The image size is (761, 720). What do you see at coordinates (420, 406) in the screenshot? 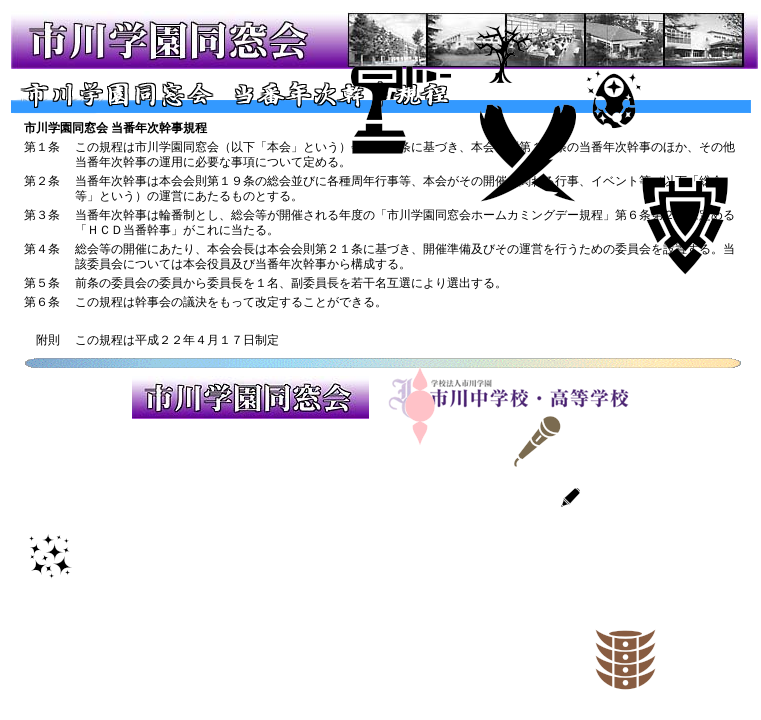
I see `indicates player has reached level two` at bounding box center [420, 406].